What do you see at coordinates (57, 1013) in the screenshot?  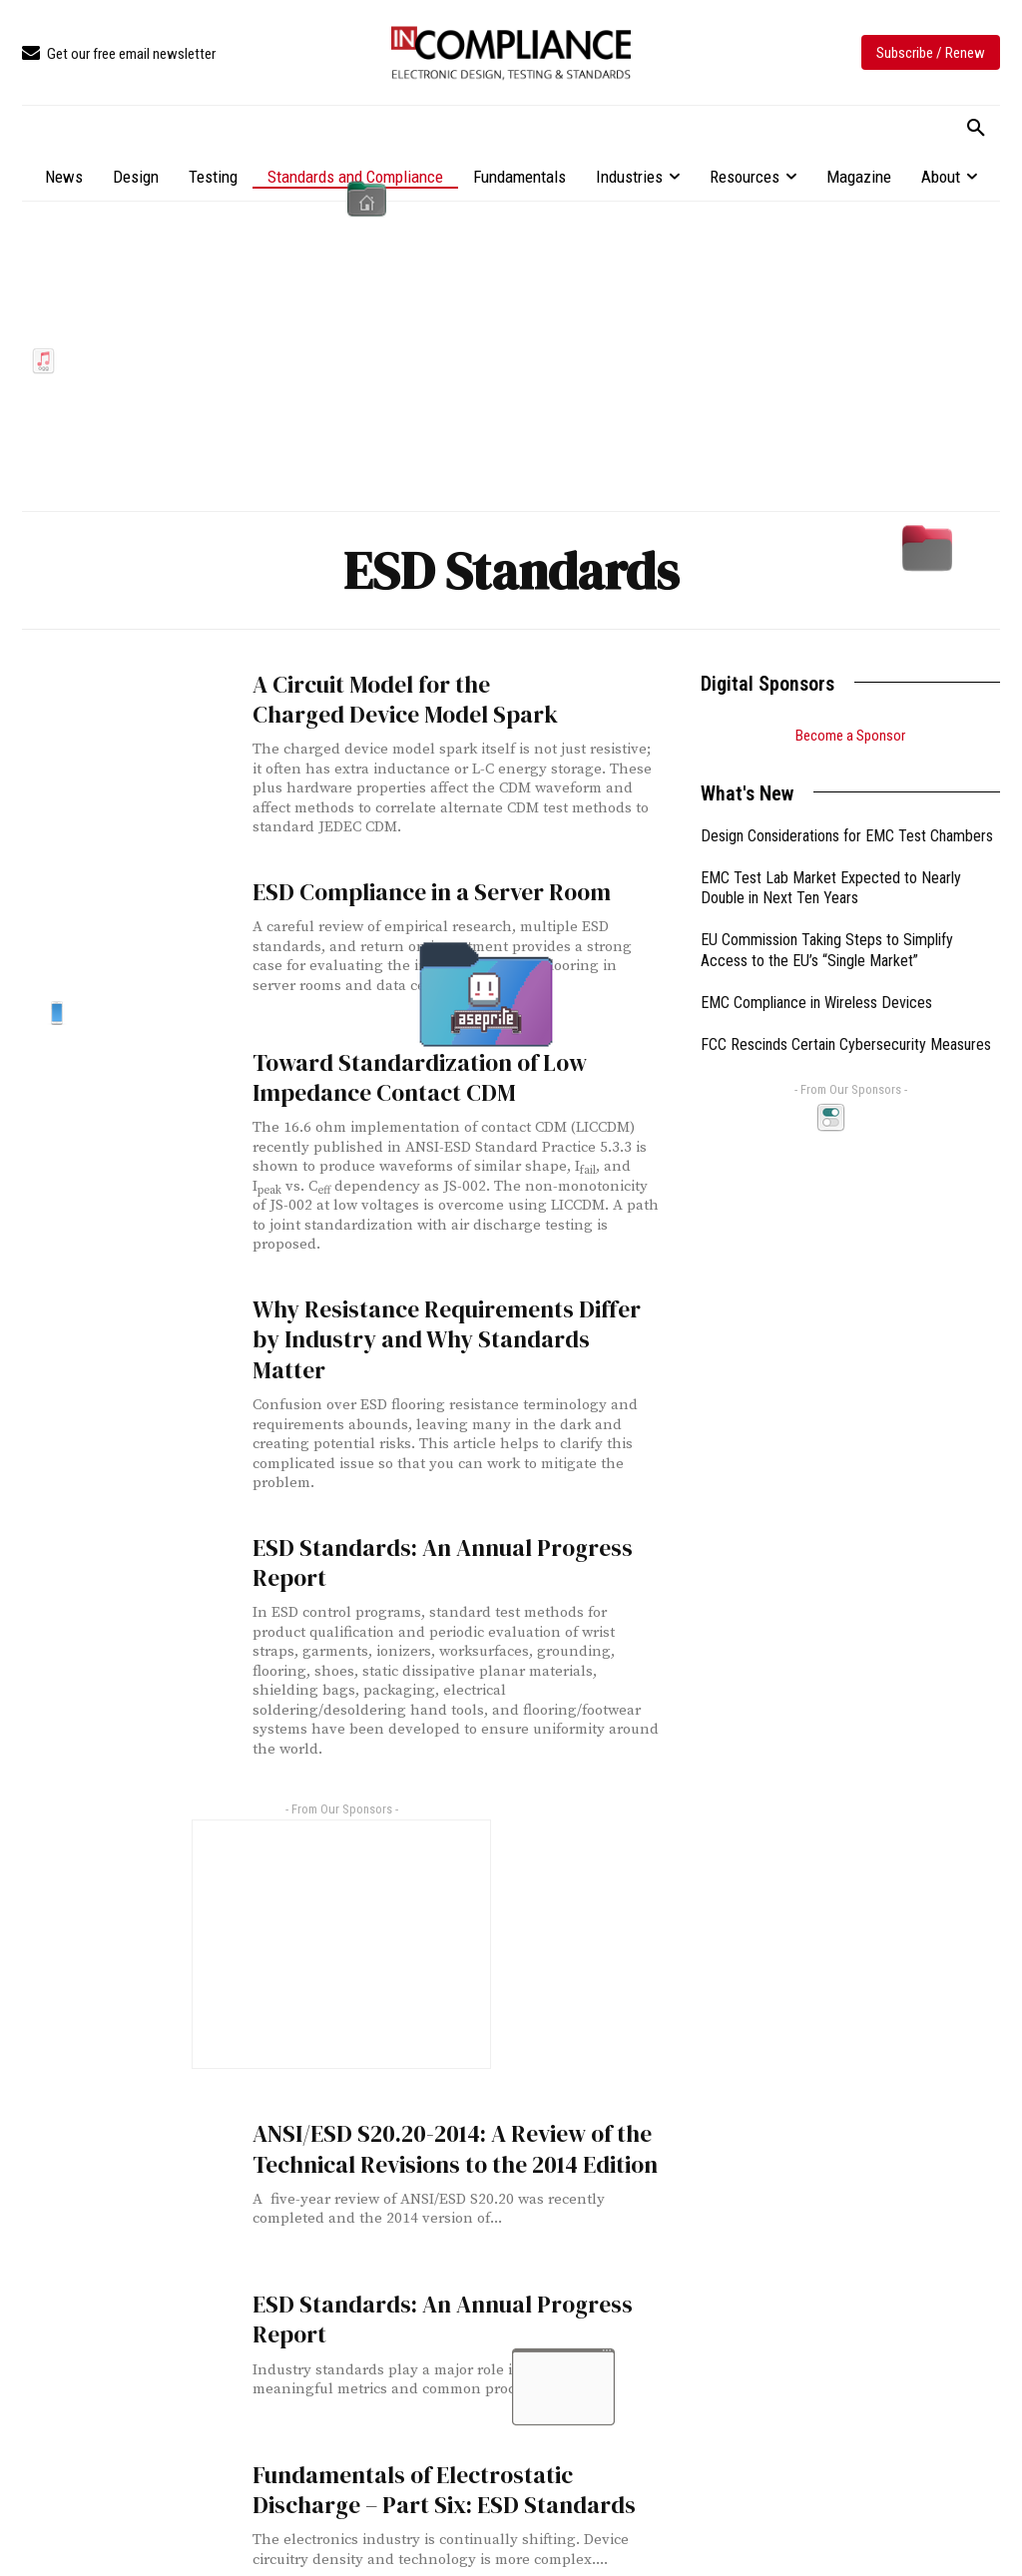 I see `connected iPhone device` at bounding box center [57, 1013].